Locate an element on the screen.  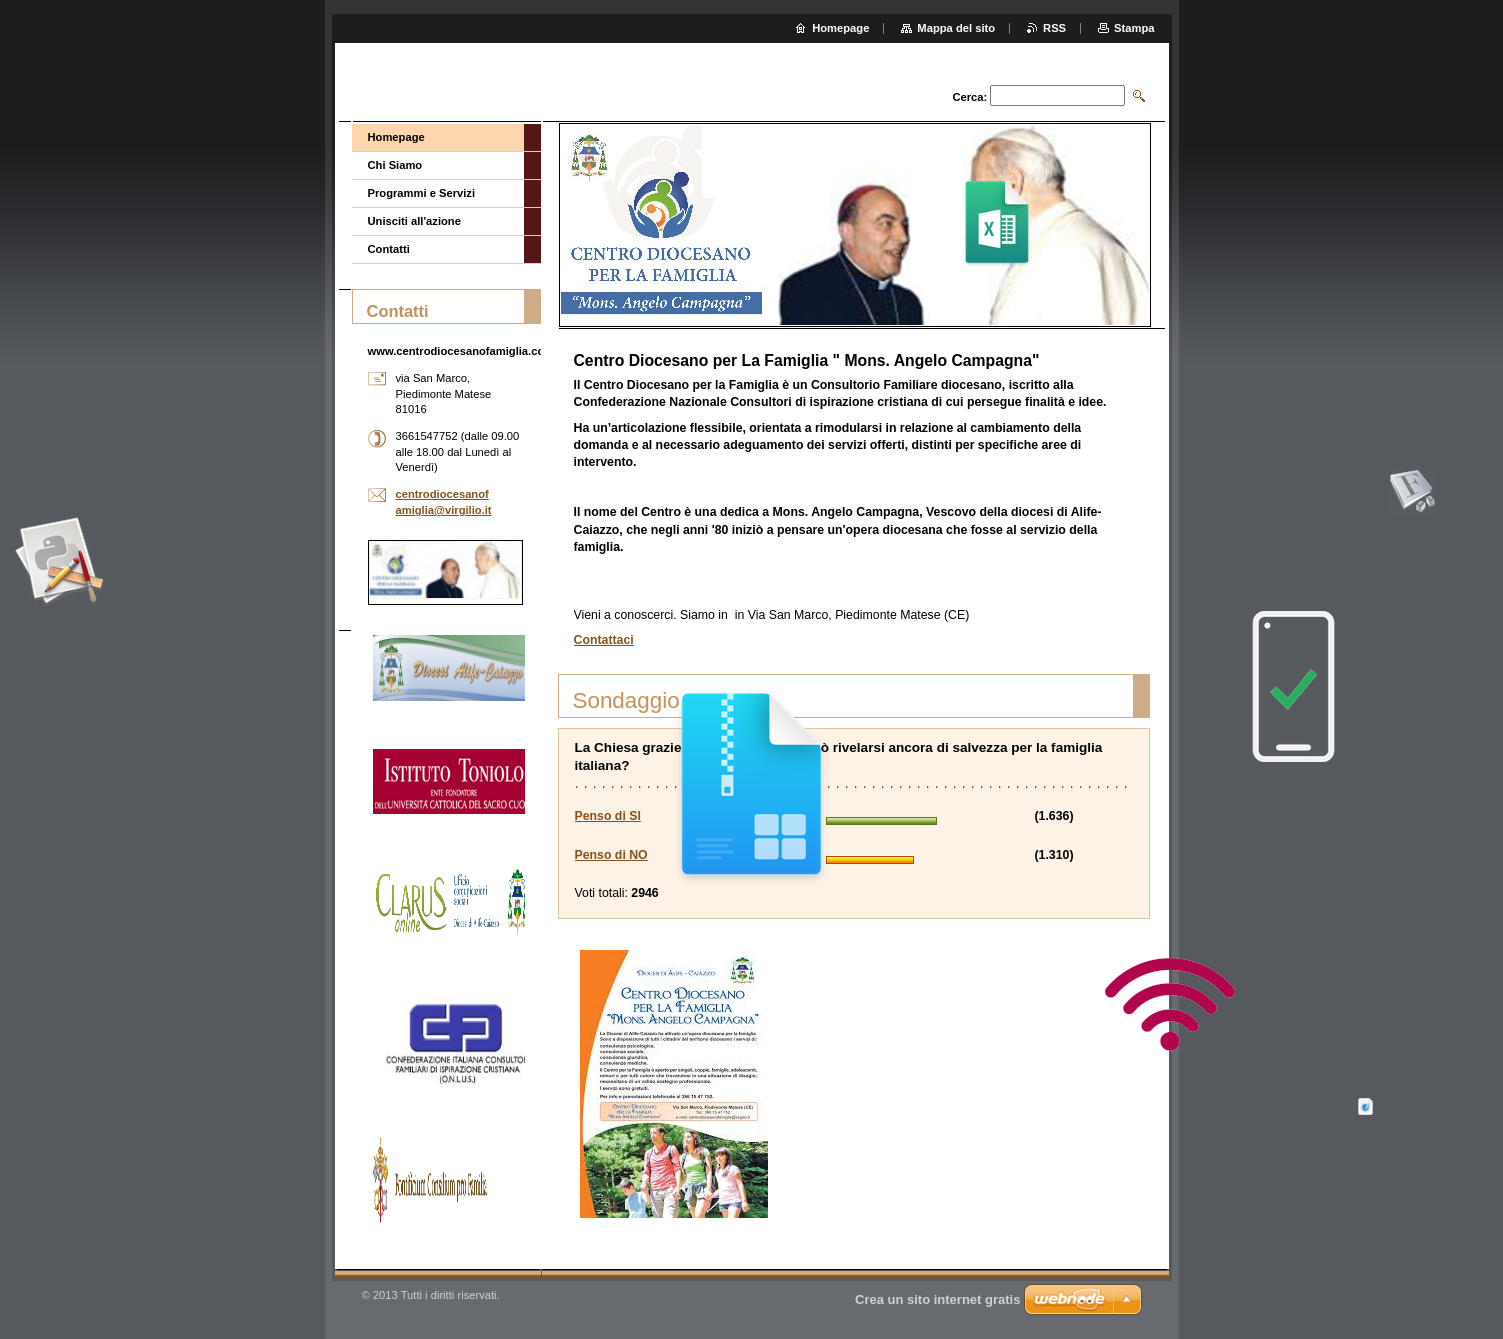
font notification or typography-related system alert is located at coordinates (1412, 490).